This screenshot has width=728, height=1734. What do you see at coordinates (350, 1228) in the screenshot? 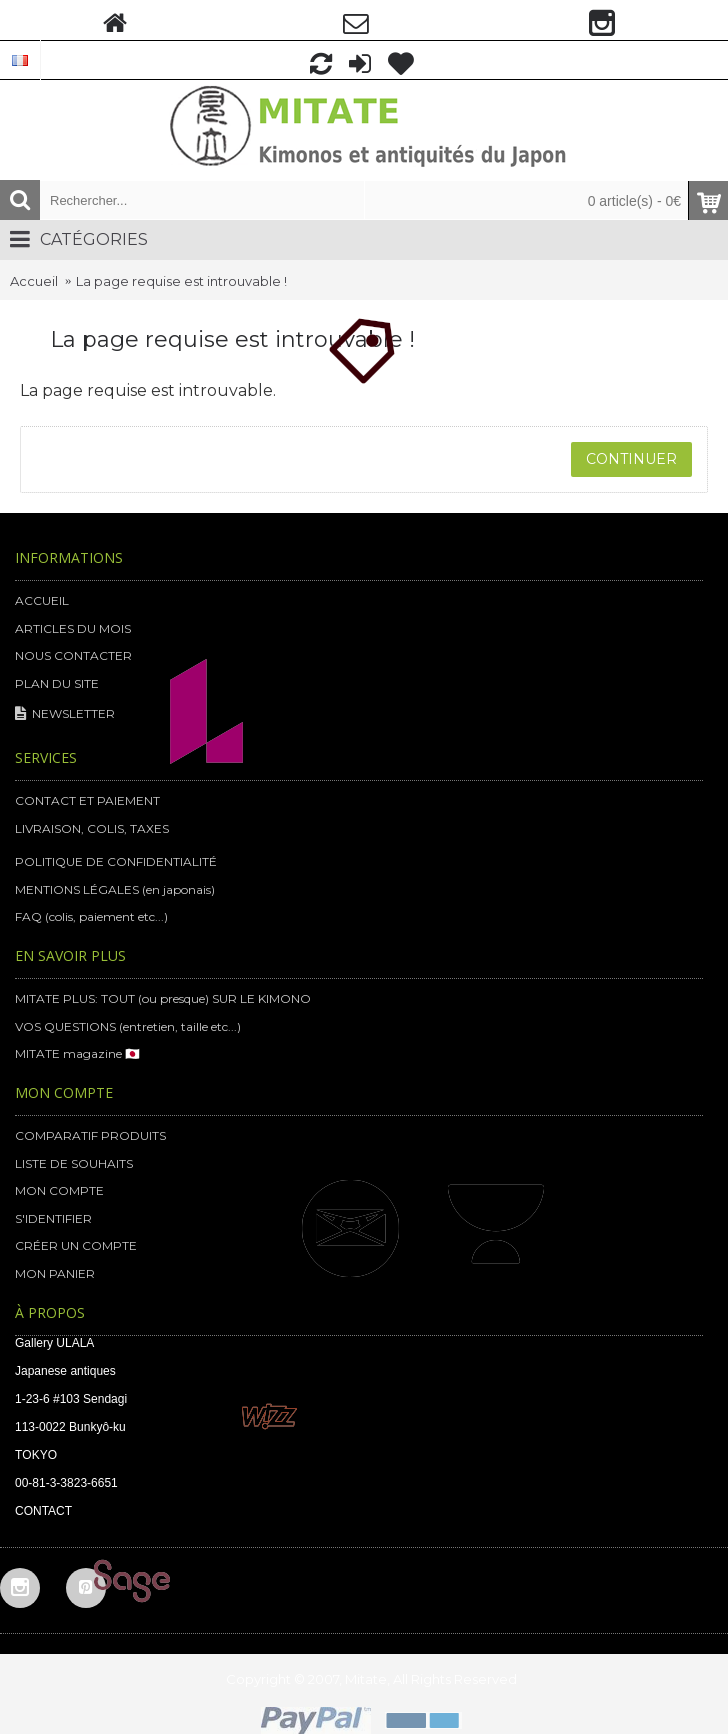
I see `open invoice ninja app` at bounding box center [350, 1228].